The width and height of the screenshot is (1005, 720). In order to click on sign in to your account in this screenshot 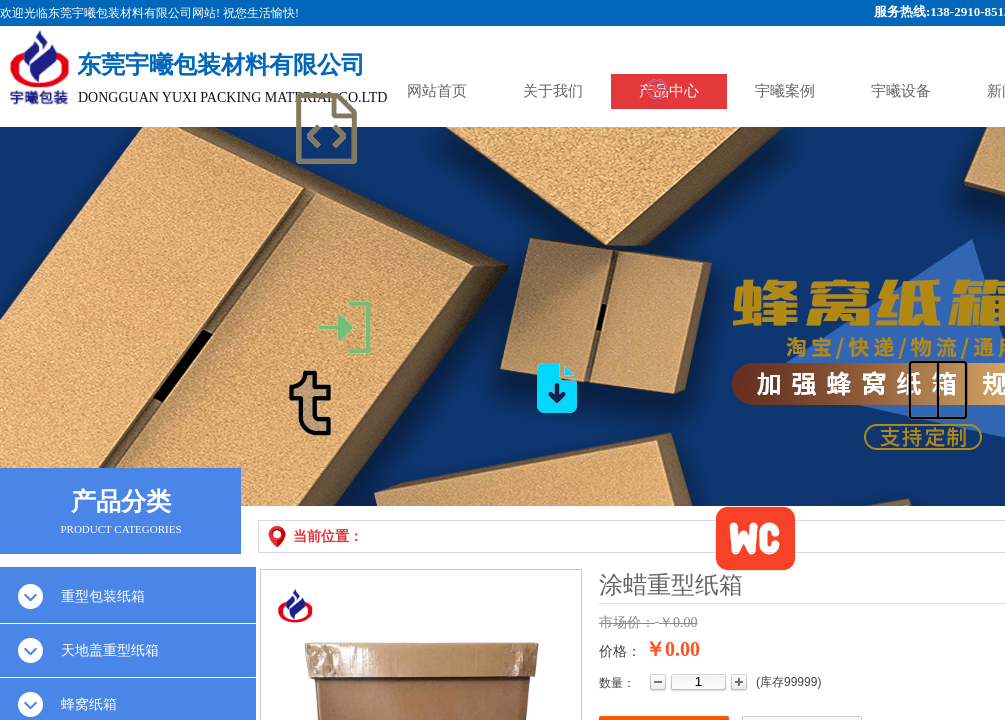, I will do `click(348, 327)`.